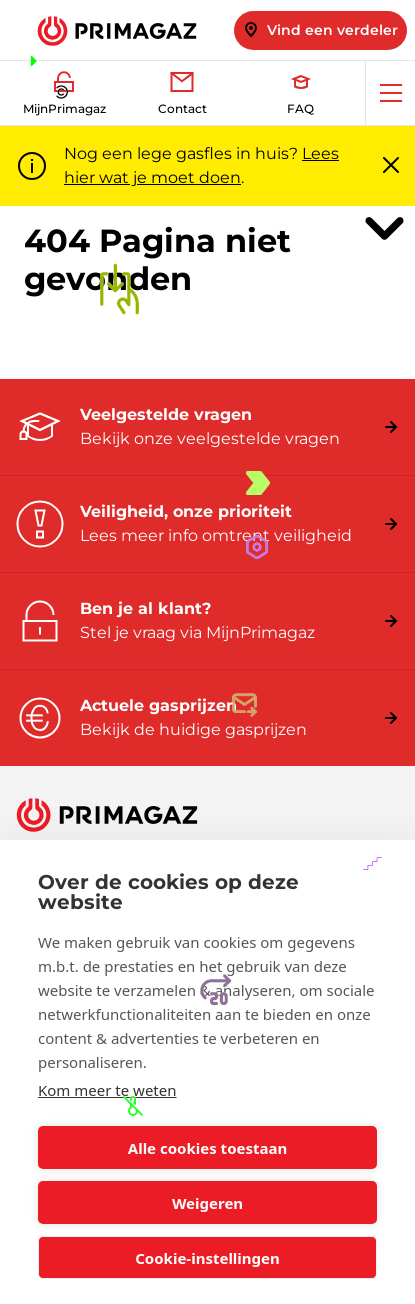 The width and height of the screenshot is (415, 1304). Describe the element at coordinates (257, 547) in the screenshot. I see `access settings or preferences` at that location.